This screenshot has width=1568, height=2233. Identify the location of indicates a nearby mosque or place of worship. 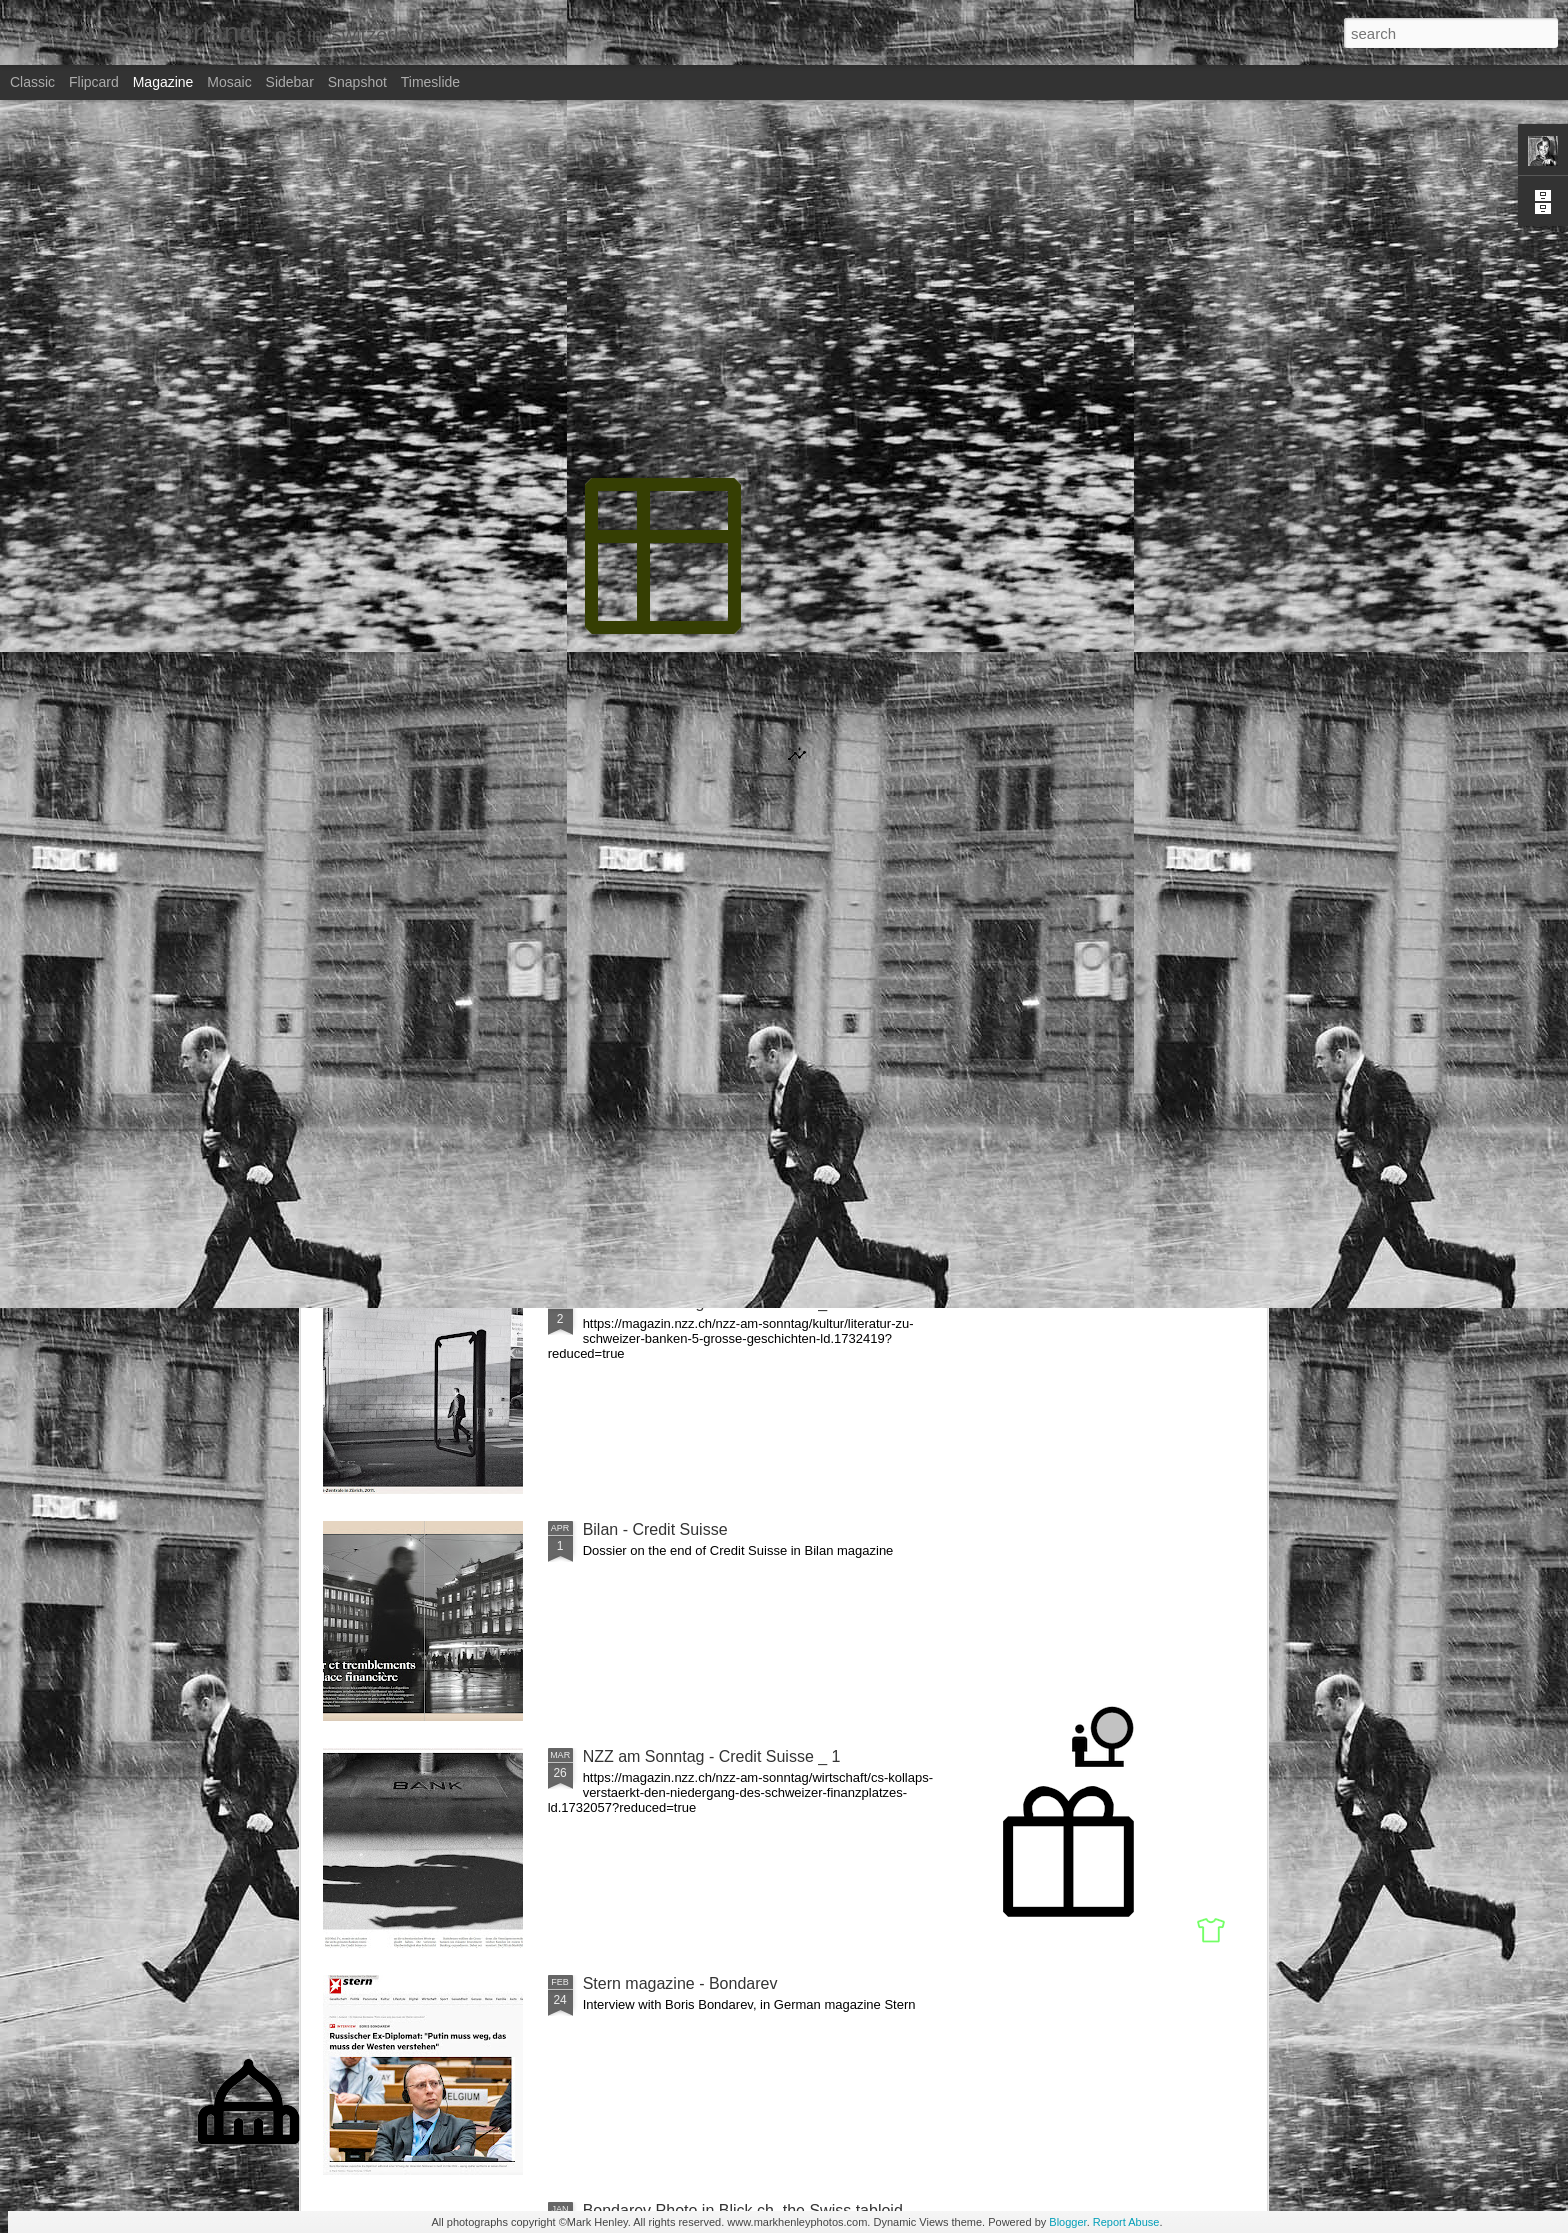
(248, 2106).